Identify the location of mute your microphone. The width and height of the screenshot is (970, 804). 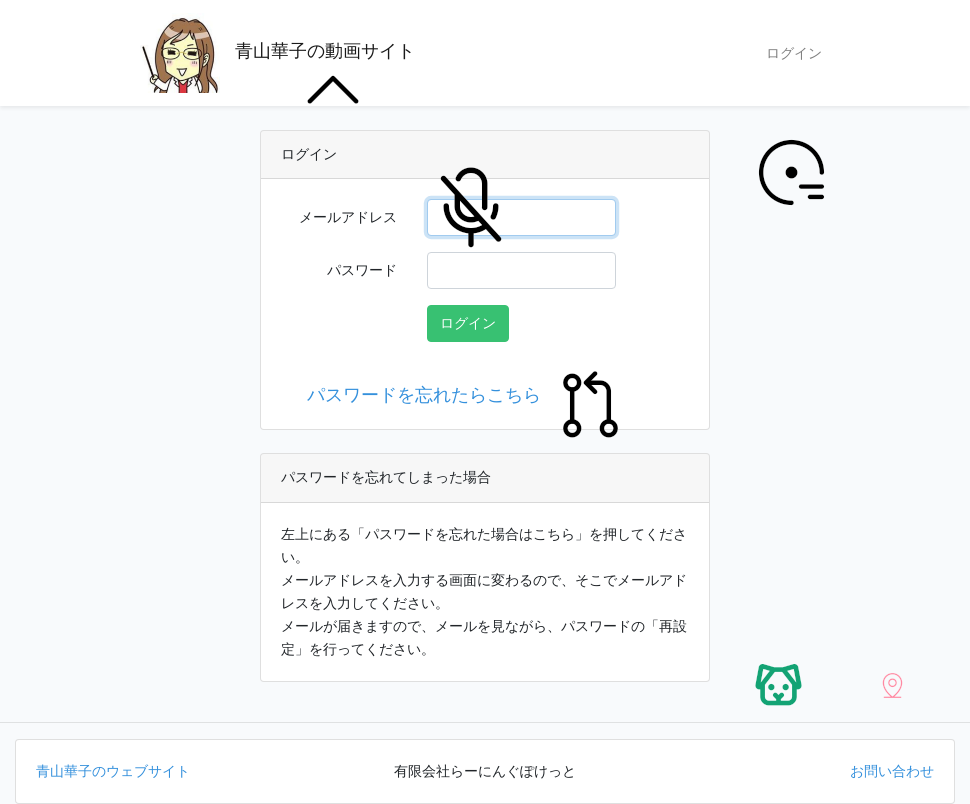
(471, 206).